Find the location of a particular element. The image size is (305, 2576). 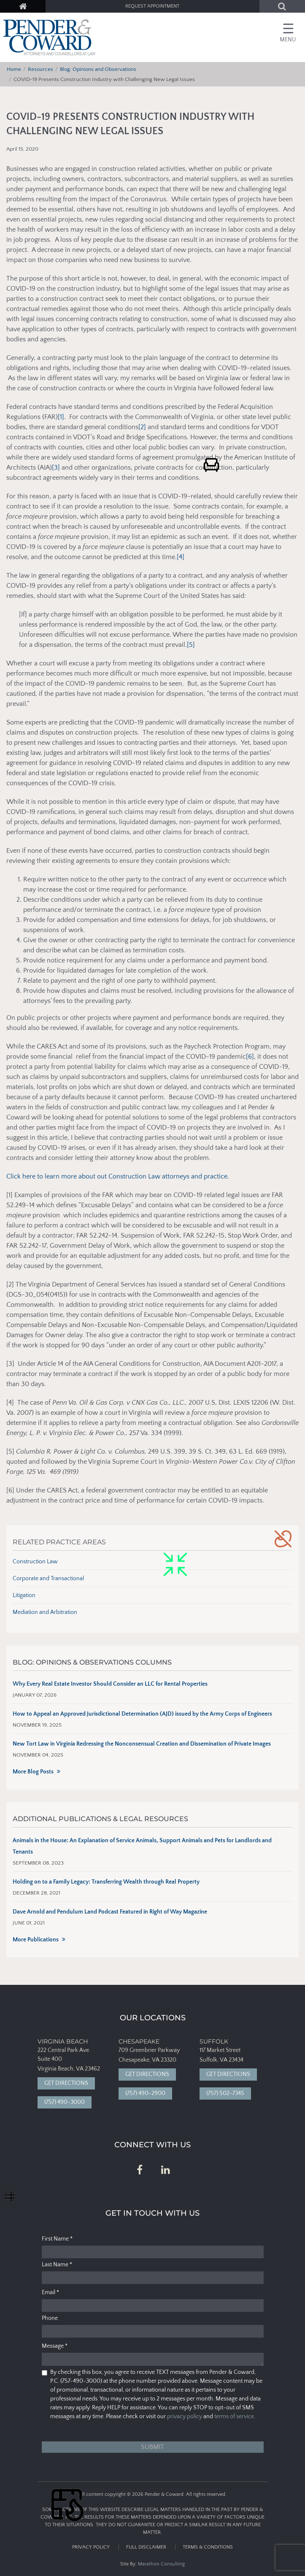

exit fullscreen mode is located at coordinates (175, 1564).